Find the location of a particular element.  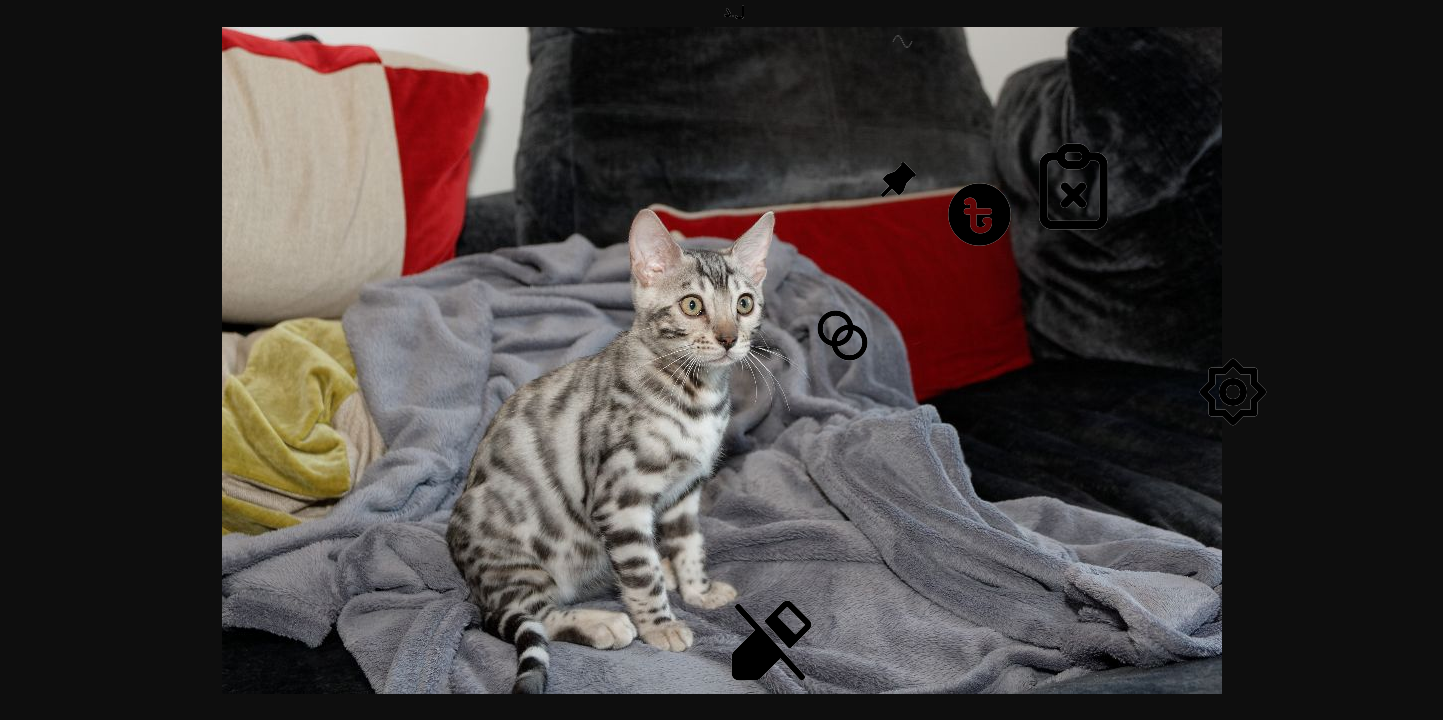

adjust screen brightness settings is located at coordinates (1233, 392).